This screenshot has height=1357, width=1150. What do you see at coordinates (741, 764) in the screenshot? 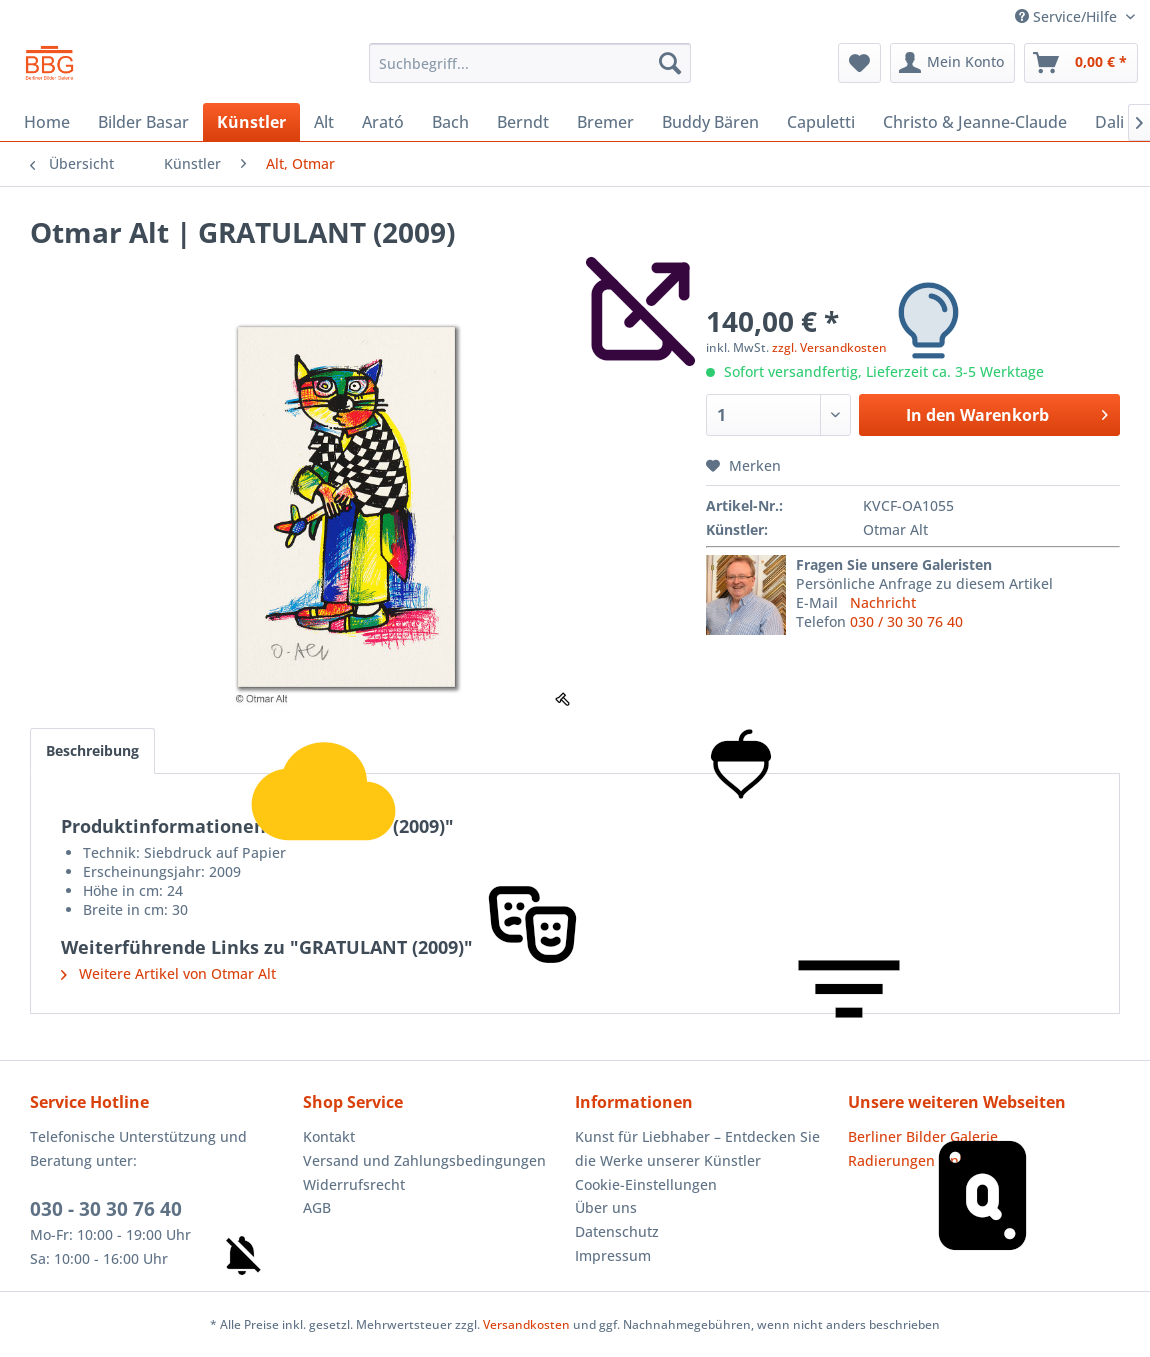
I see `access nature or outdoor-related content` at bounding box center [741, 764].